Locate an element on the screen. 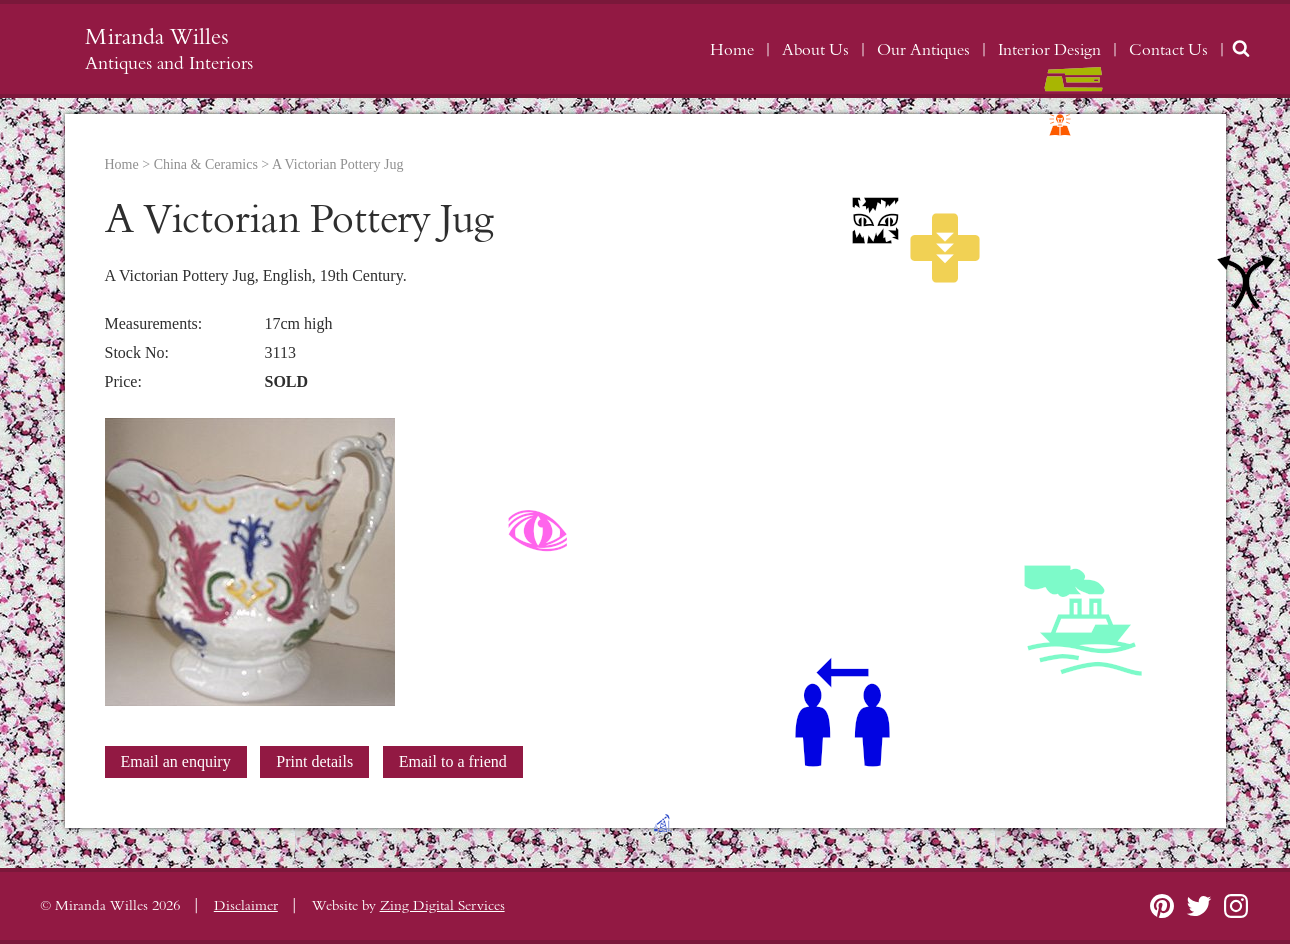 This screenshot has height=944, width=1290. staple documents together is located at coordinates (1073, 74).